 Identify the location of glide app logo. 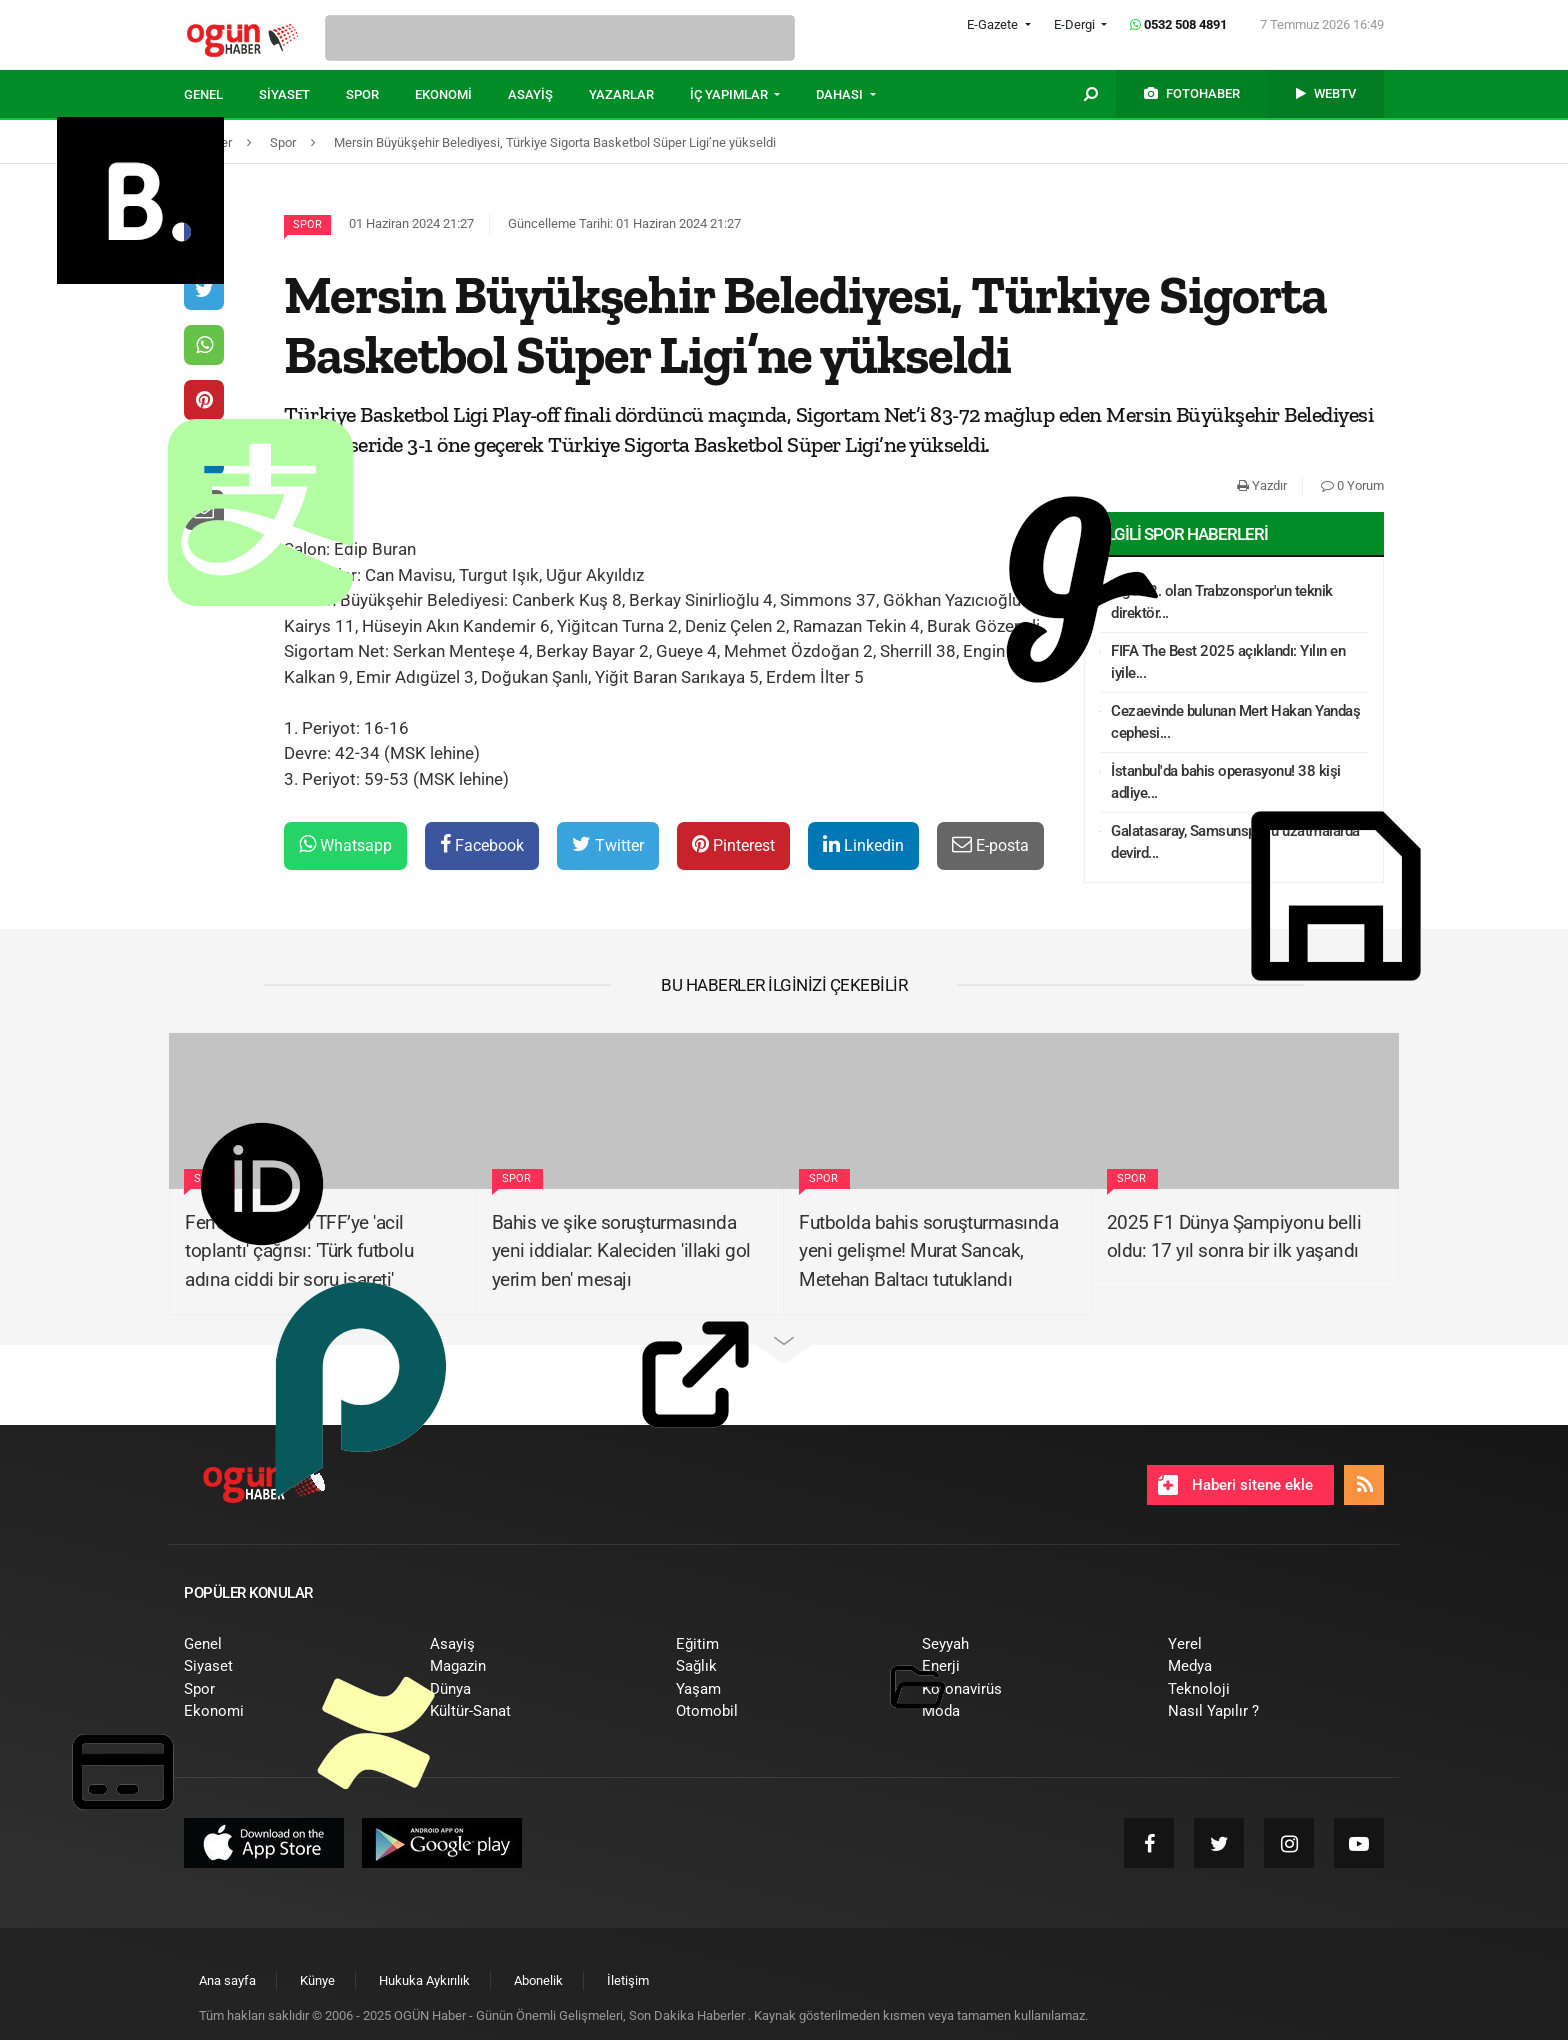
(1076, 589).